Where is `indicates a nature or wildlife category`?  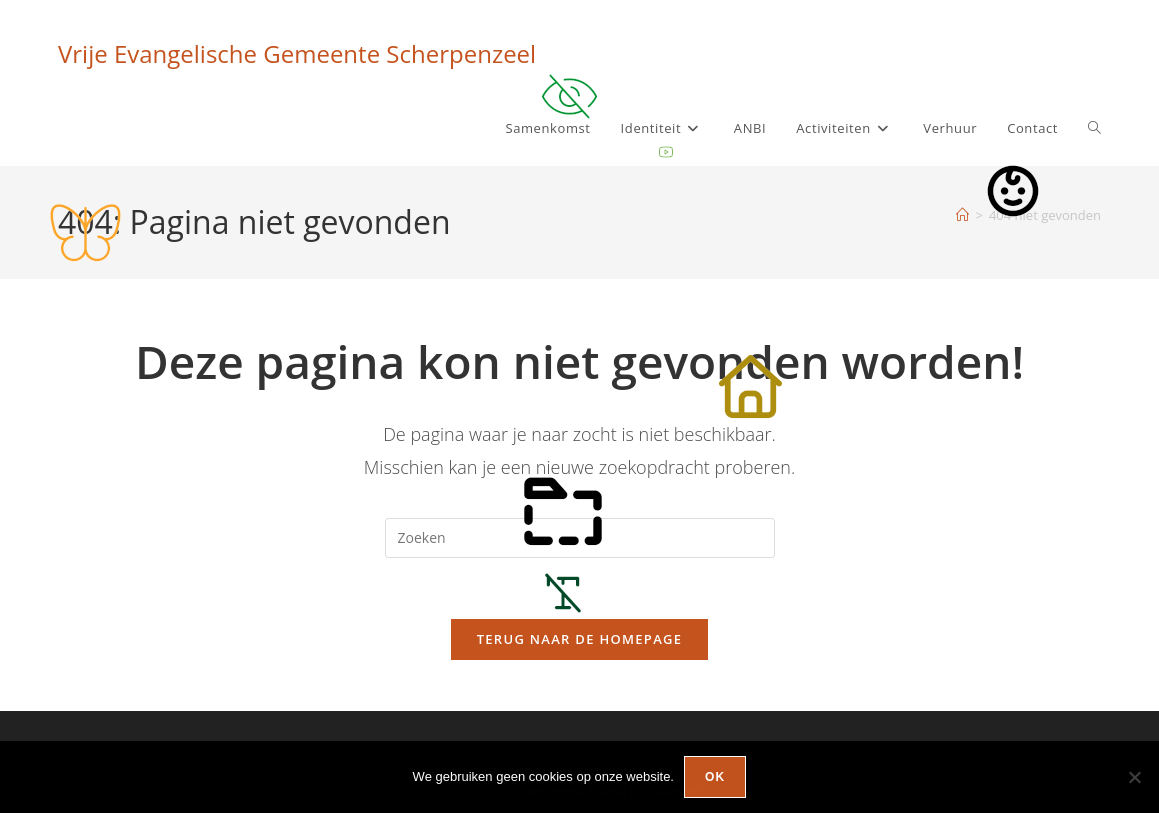
indicates a nature or wildlife category is located at coordinates (85, 231).